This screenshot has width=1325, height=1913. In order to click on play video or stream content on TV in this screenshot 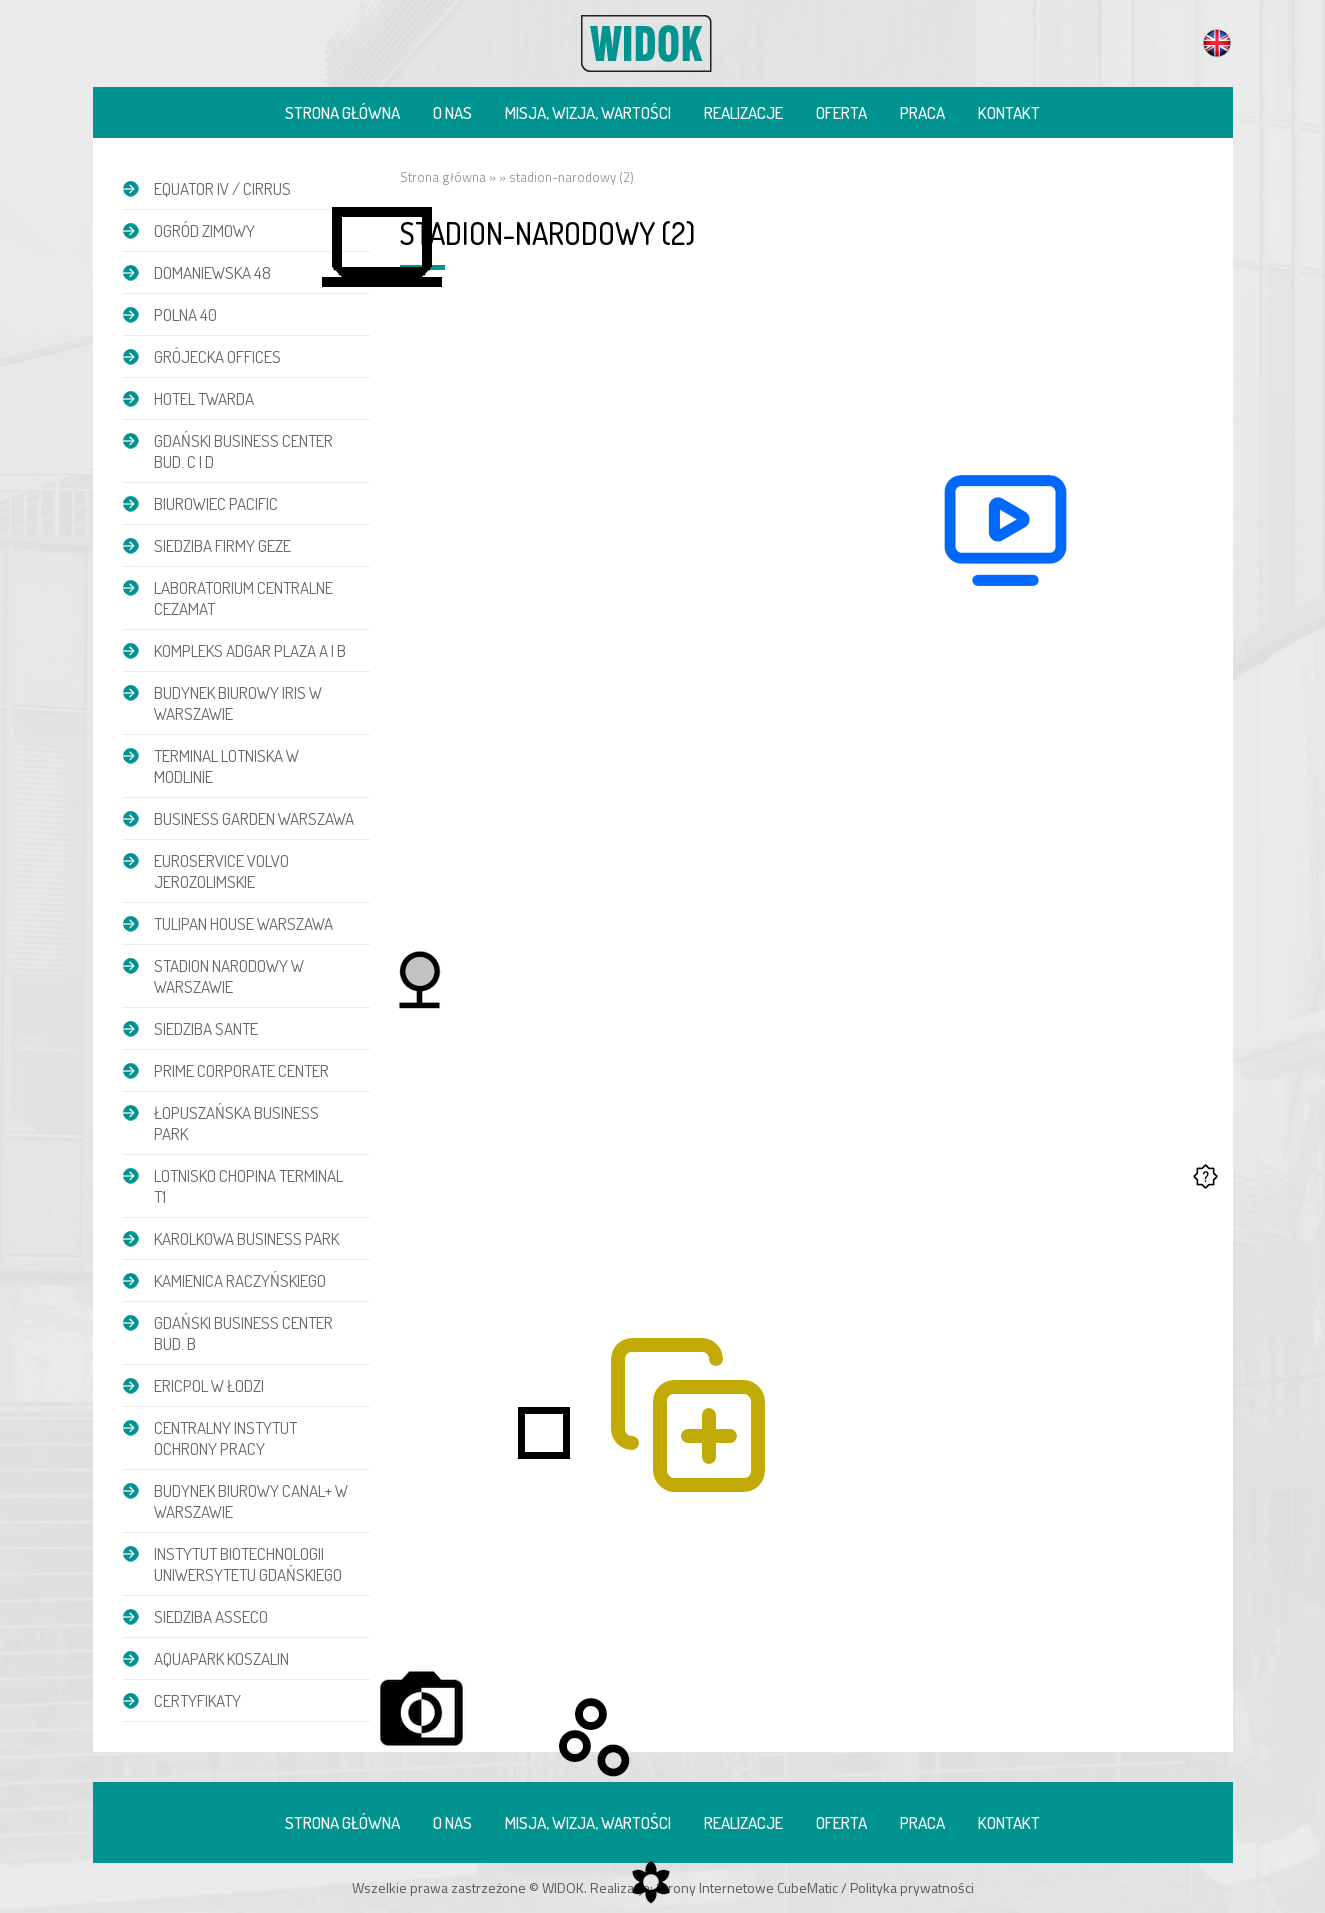, I will do `click(1005, 530)`.